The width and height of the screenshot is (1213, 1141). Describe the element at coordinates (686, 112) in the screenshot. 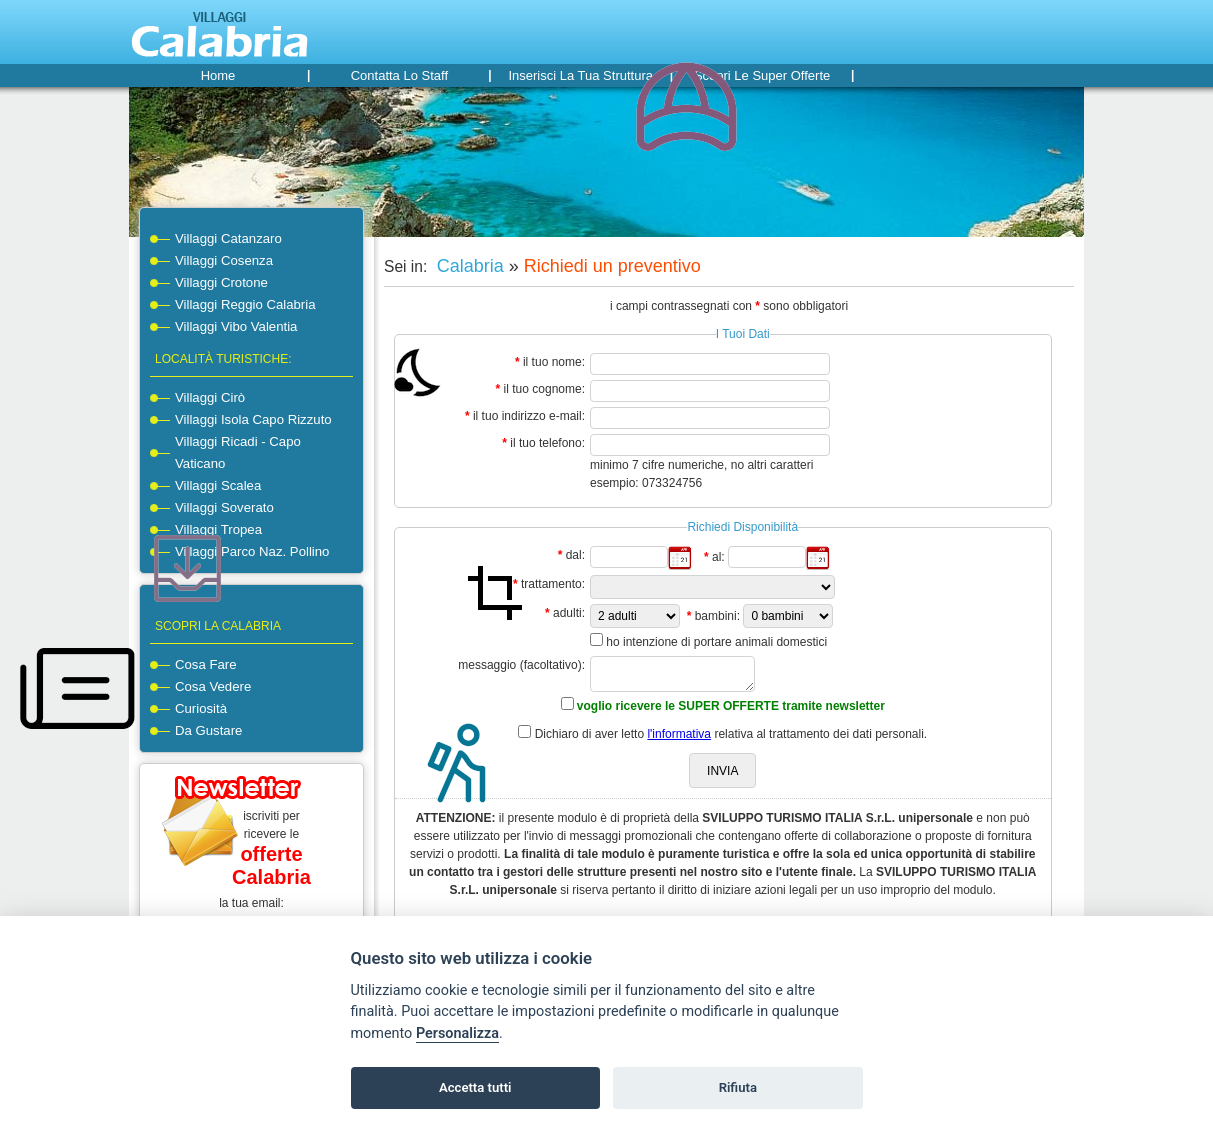

I see `browse hats or headwear category` at that location.